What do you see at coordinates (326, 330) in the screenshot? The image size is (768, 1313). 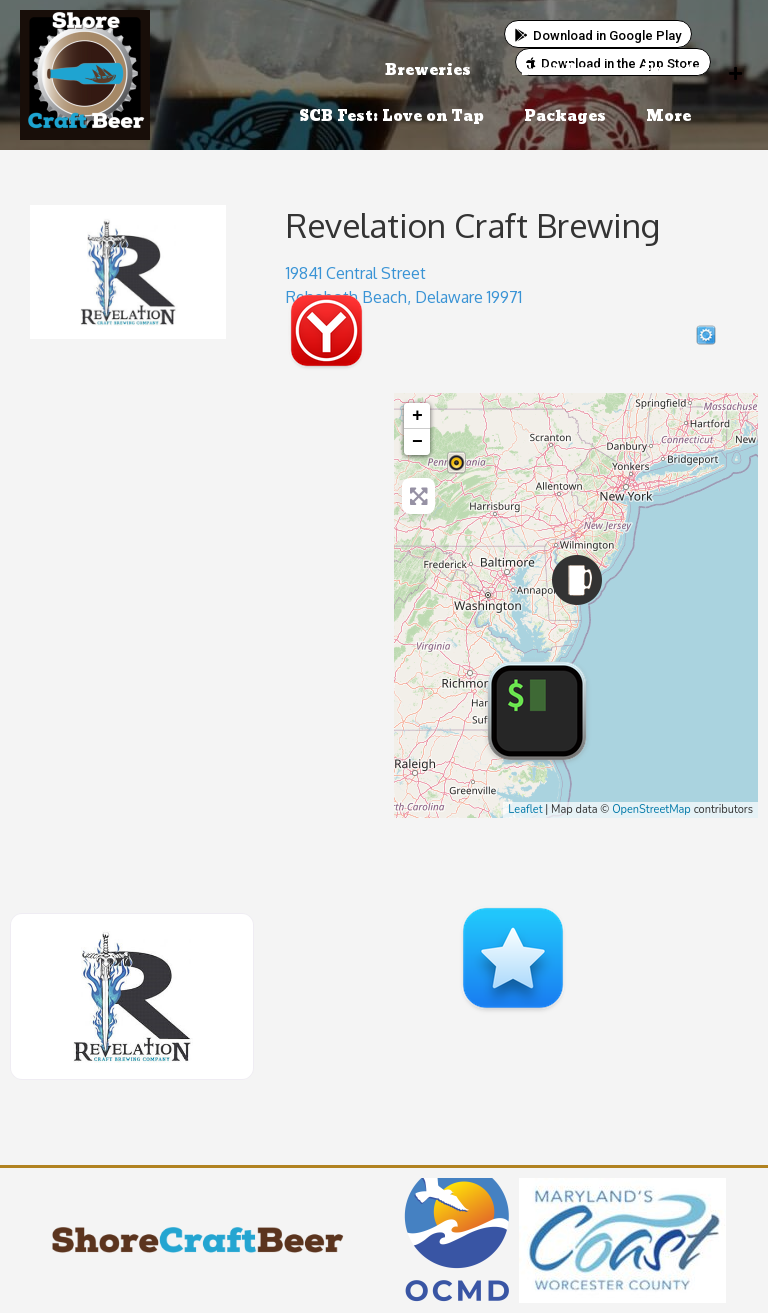 I see `open the Yandex app` at bounding box center [326, 330].